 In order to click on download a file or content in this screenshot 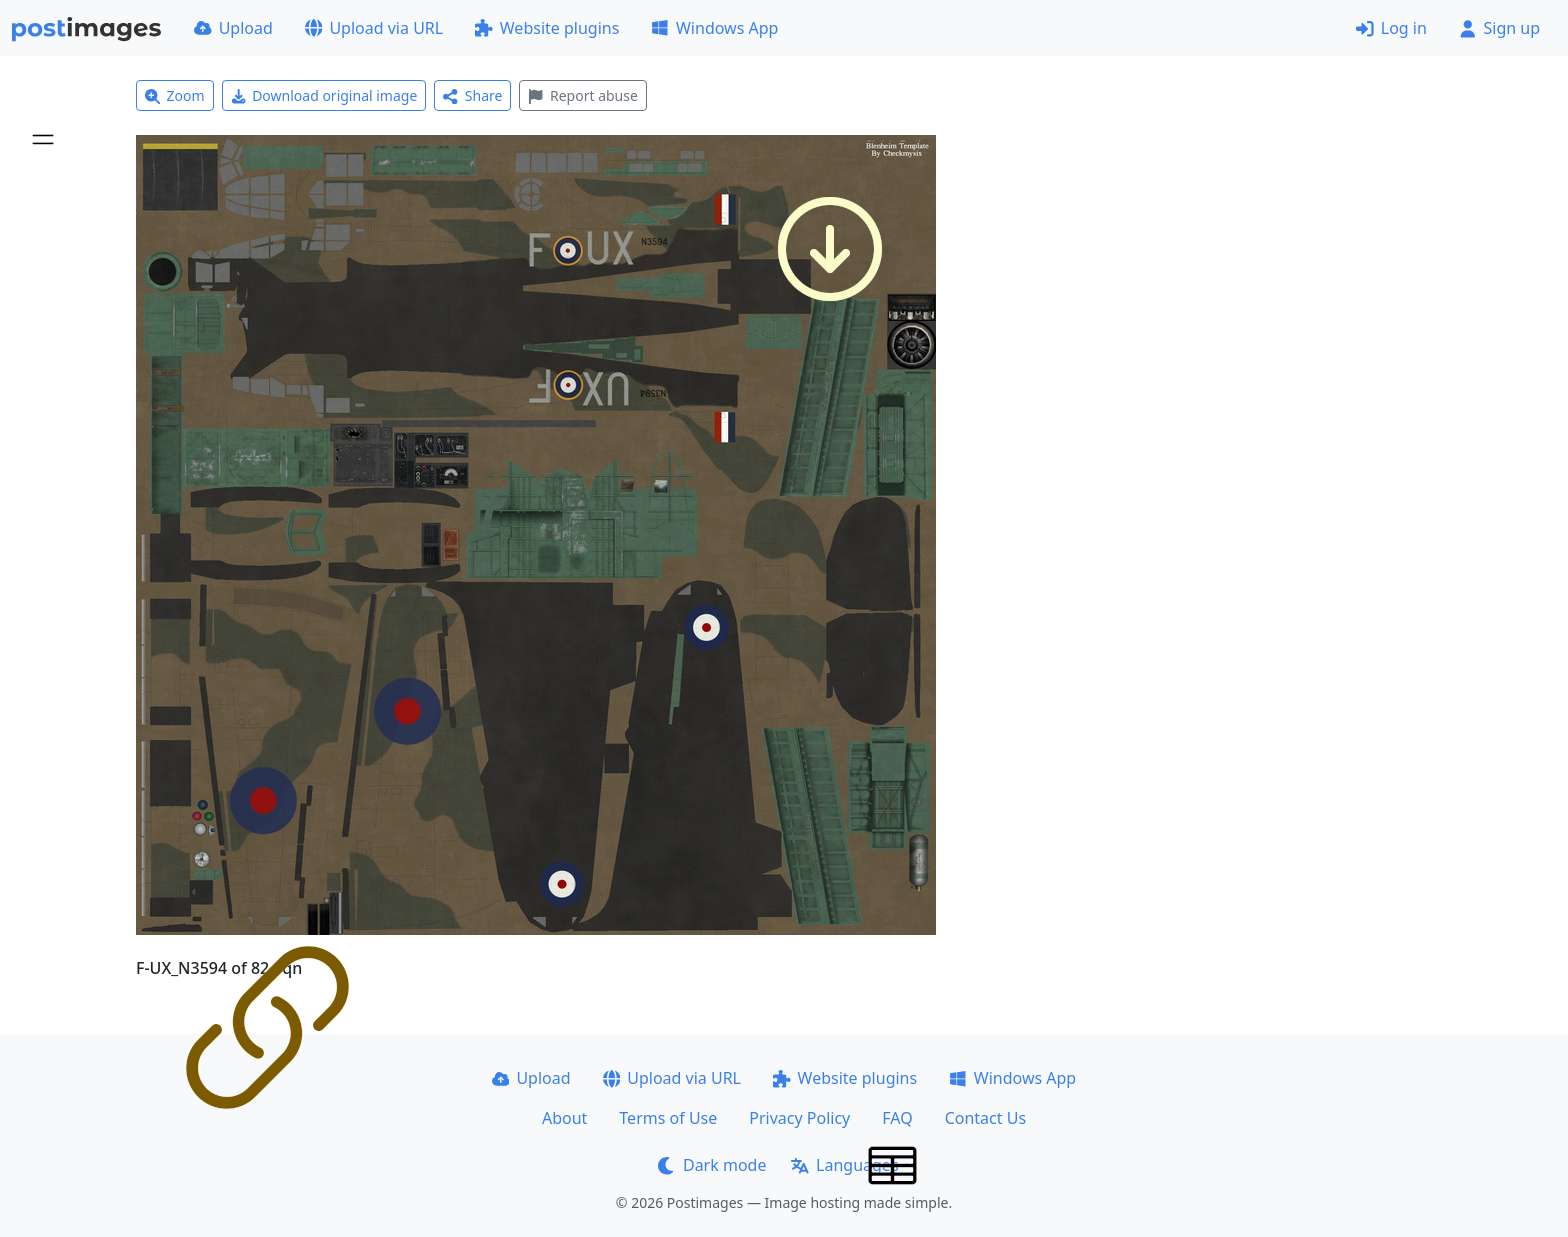, I will do `click(830, 249)`.